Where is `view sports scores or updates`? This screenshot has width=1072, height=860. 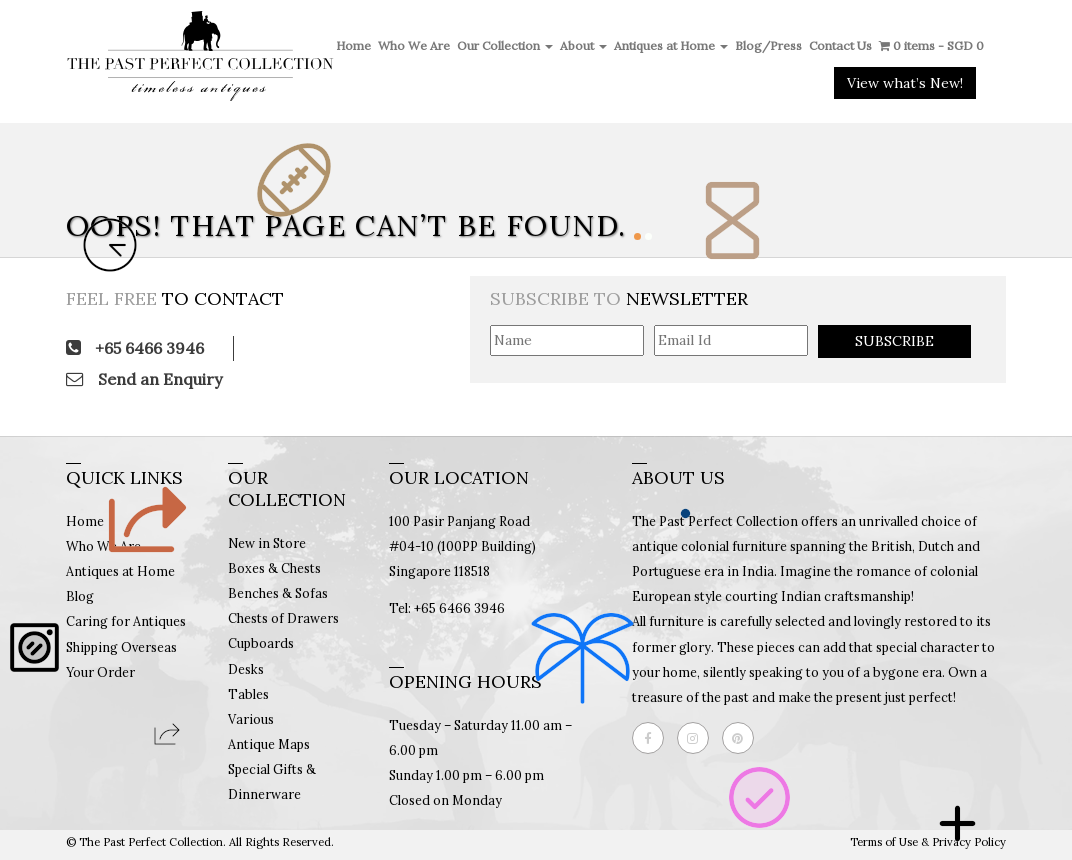 view sports scores or updates is located at coordinates (294, 180).